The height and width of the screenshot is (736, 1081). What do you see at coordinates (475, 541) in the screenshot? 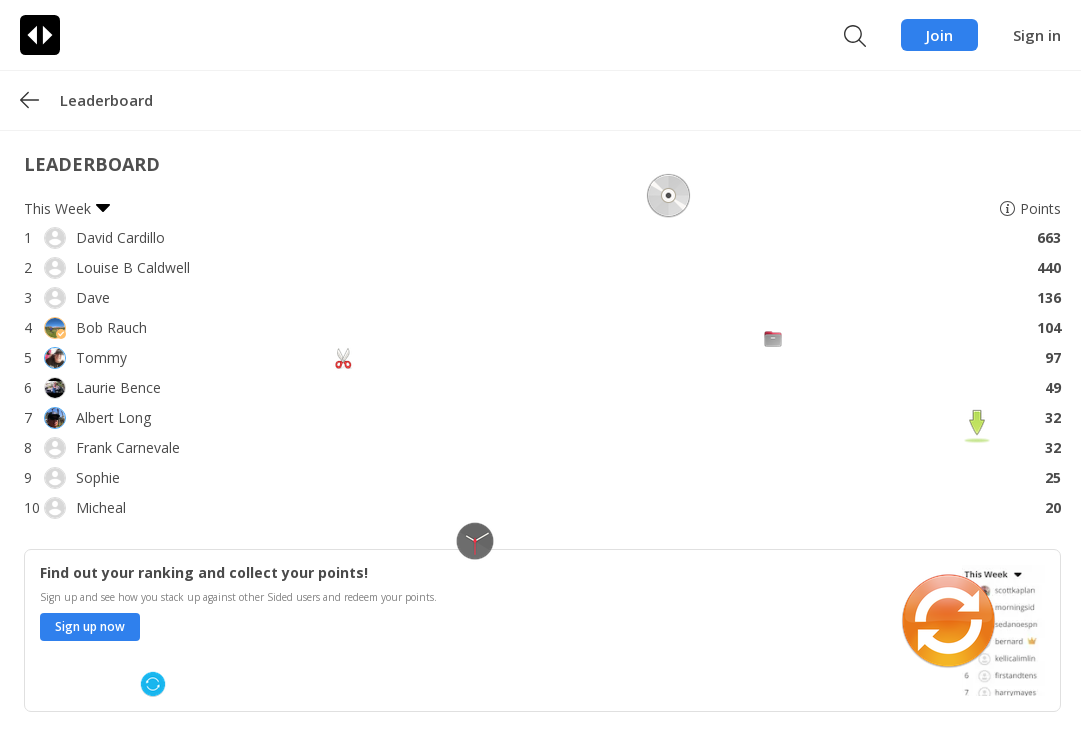
I see `open the clock app` at bounding box center [475, 541].